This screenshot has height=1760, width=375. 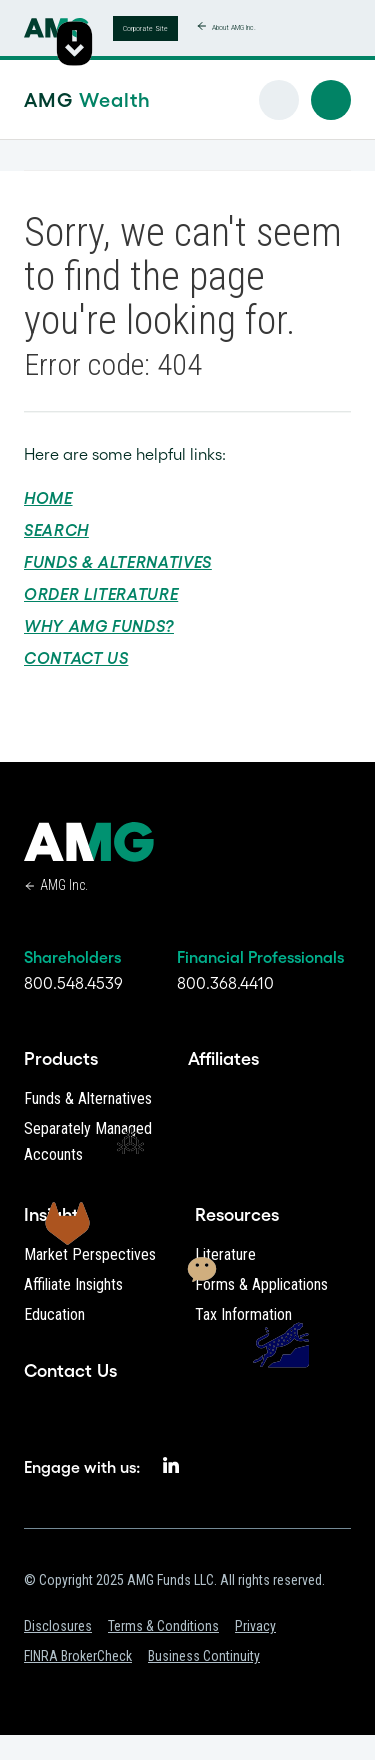 What do you see at coordinates (202, 1269) in the screenshot?
I see `open wechat messaging app` at bounding box center [202, 1269].